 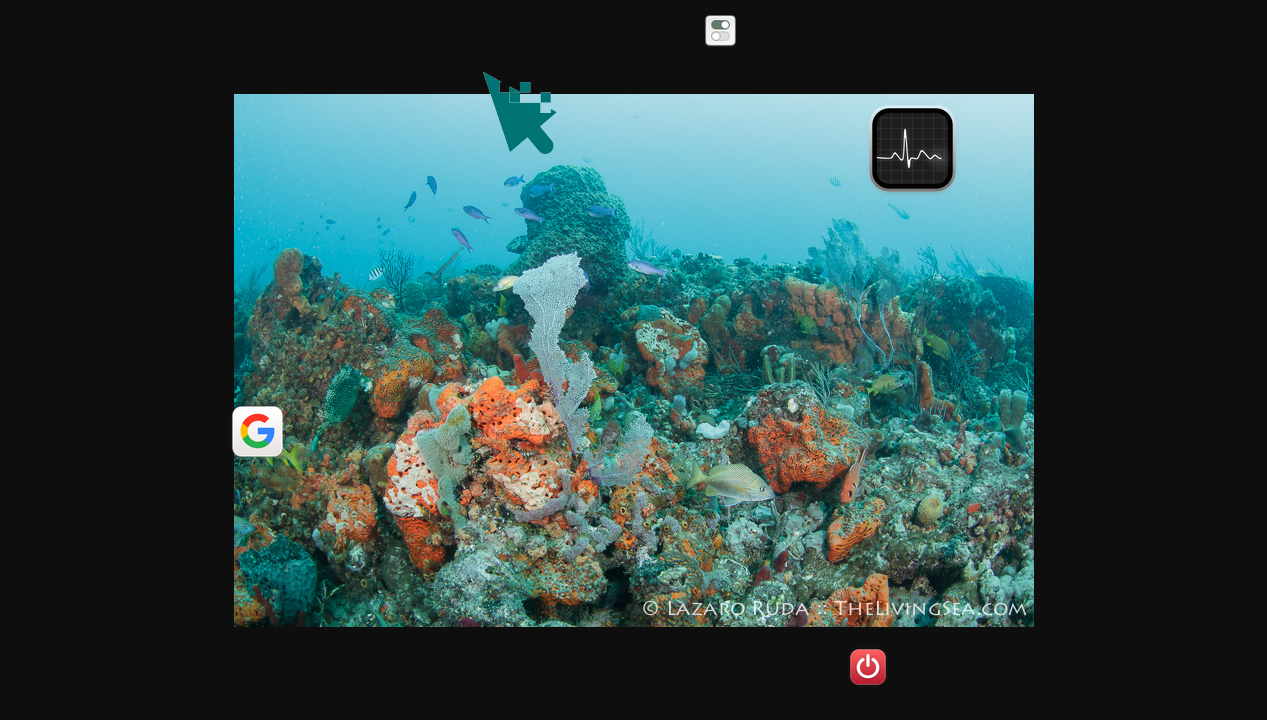 I want to click on open power statistics and battery monitoring app, so click(x=912, y=148).